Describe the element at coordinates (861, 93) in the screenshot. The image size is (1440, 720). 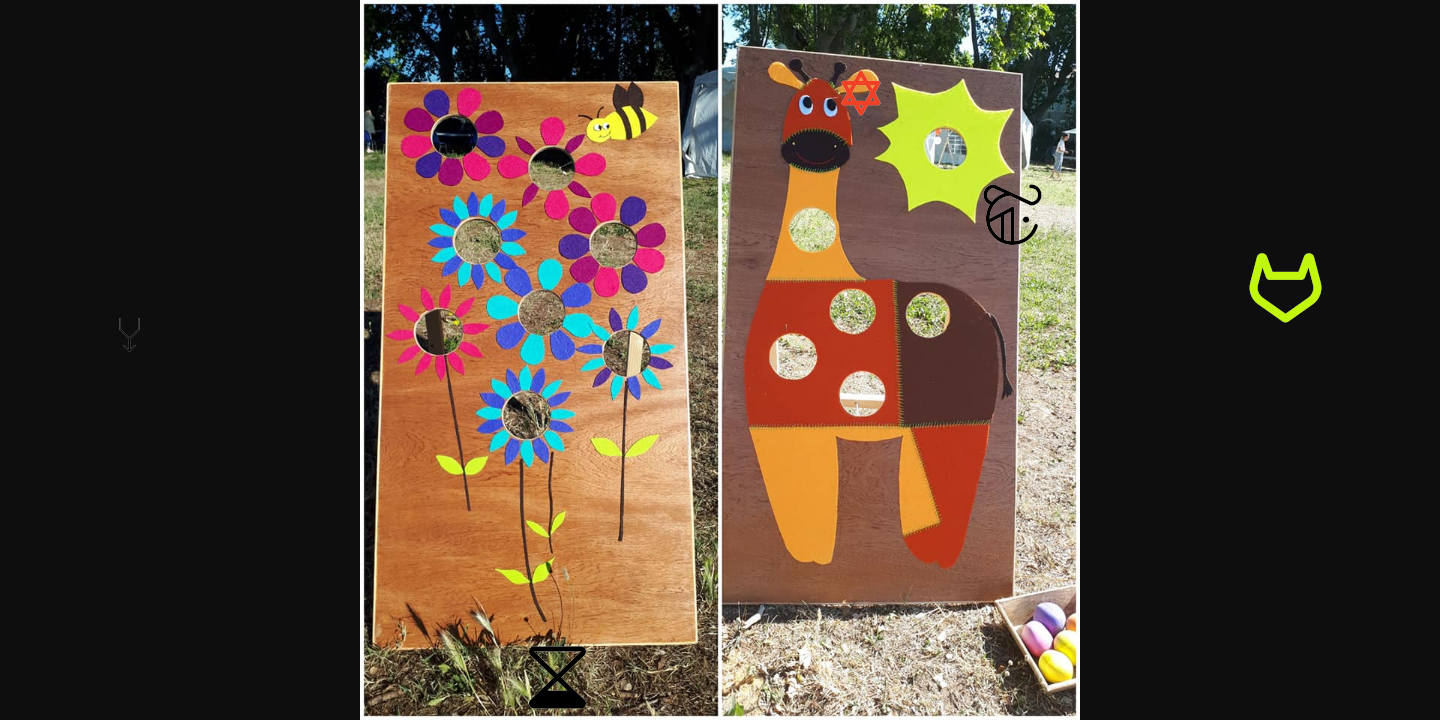
I see `indicates jewish religious content or services` at that location.